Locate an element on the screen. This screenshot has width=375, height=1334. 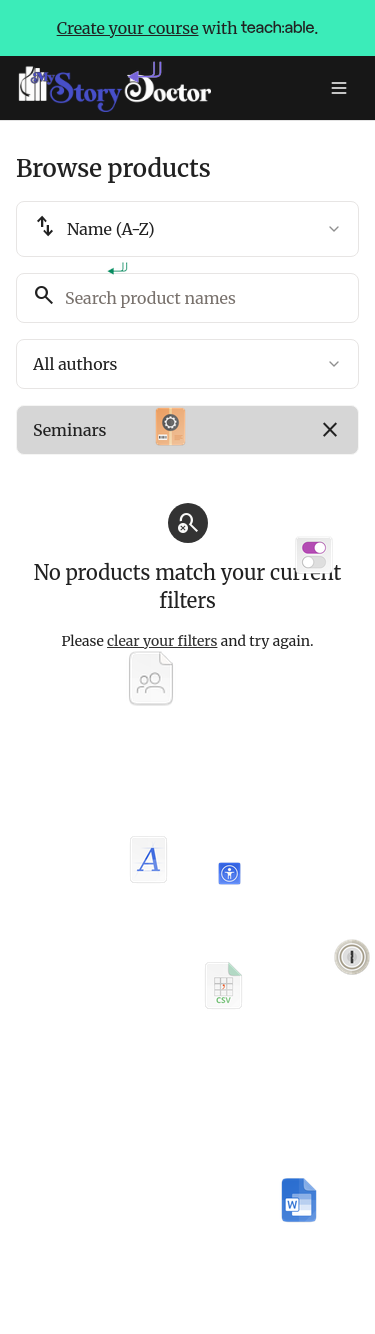
microsoft word document file is located at coordinates (299, 1200).